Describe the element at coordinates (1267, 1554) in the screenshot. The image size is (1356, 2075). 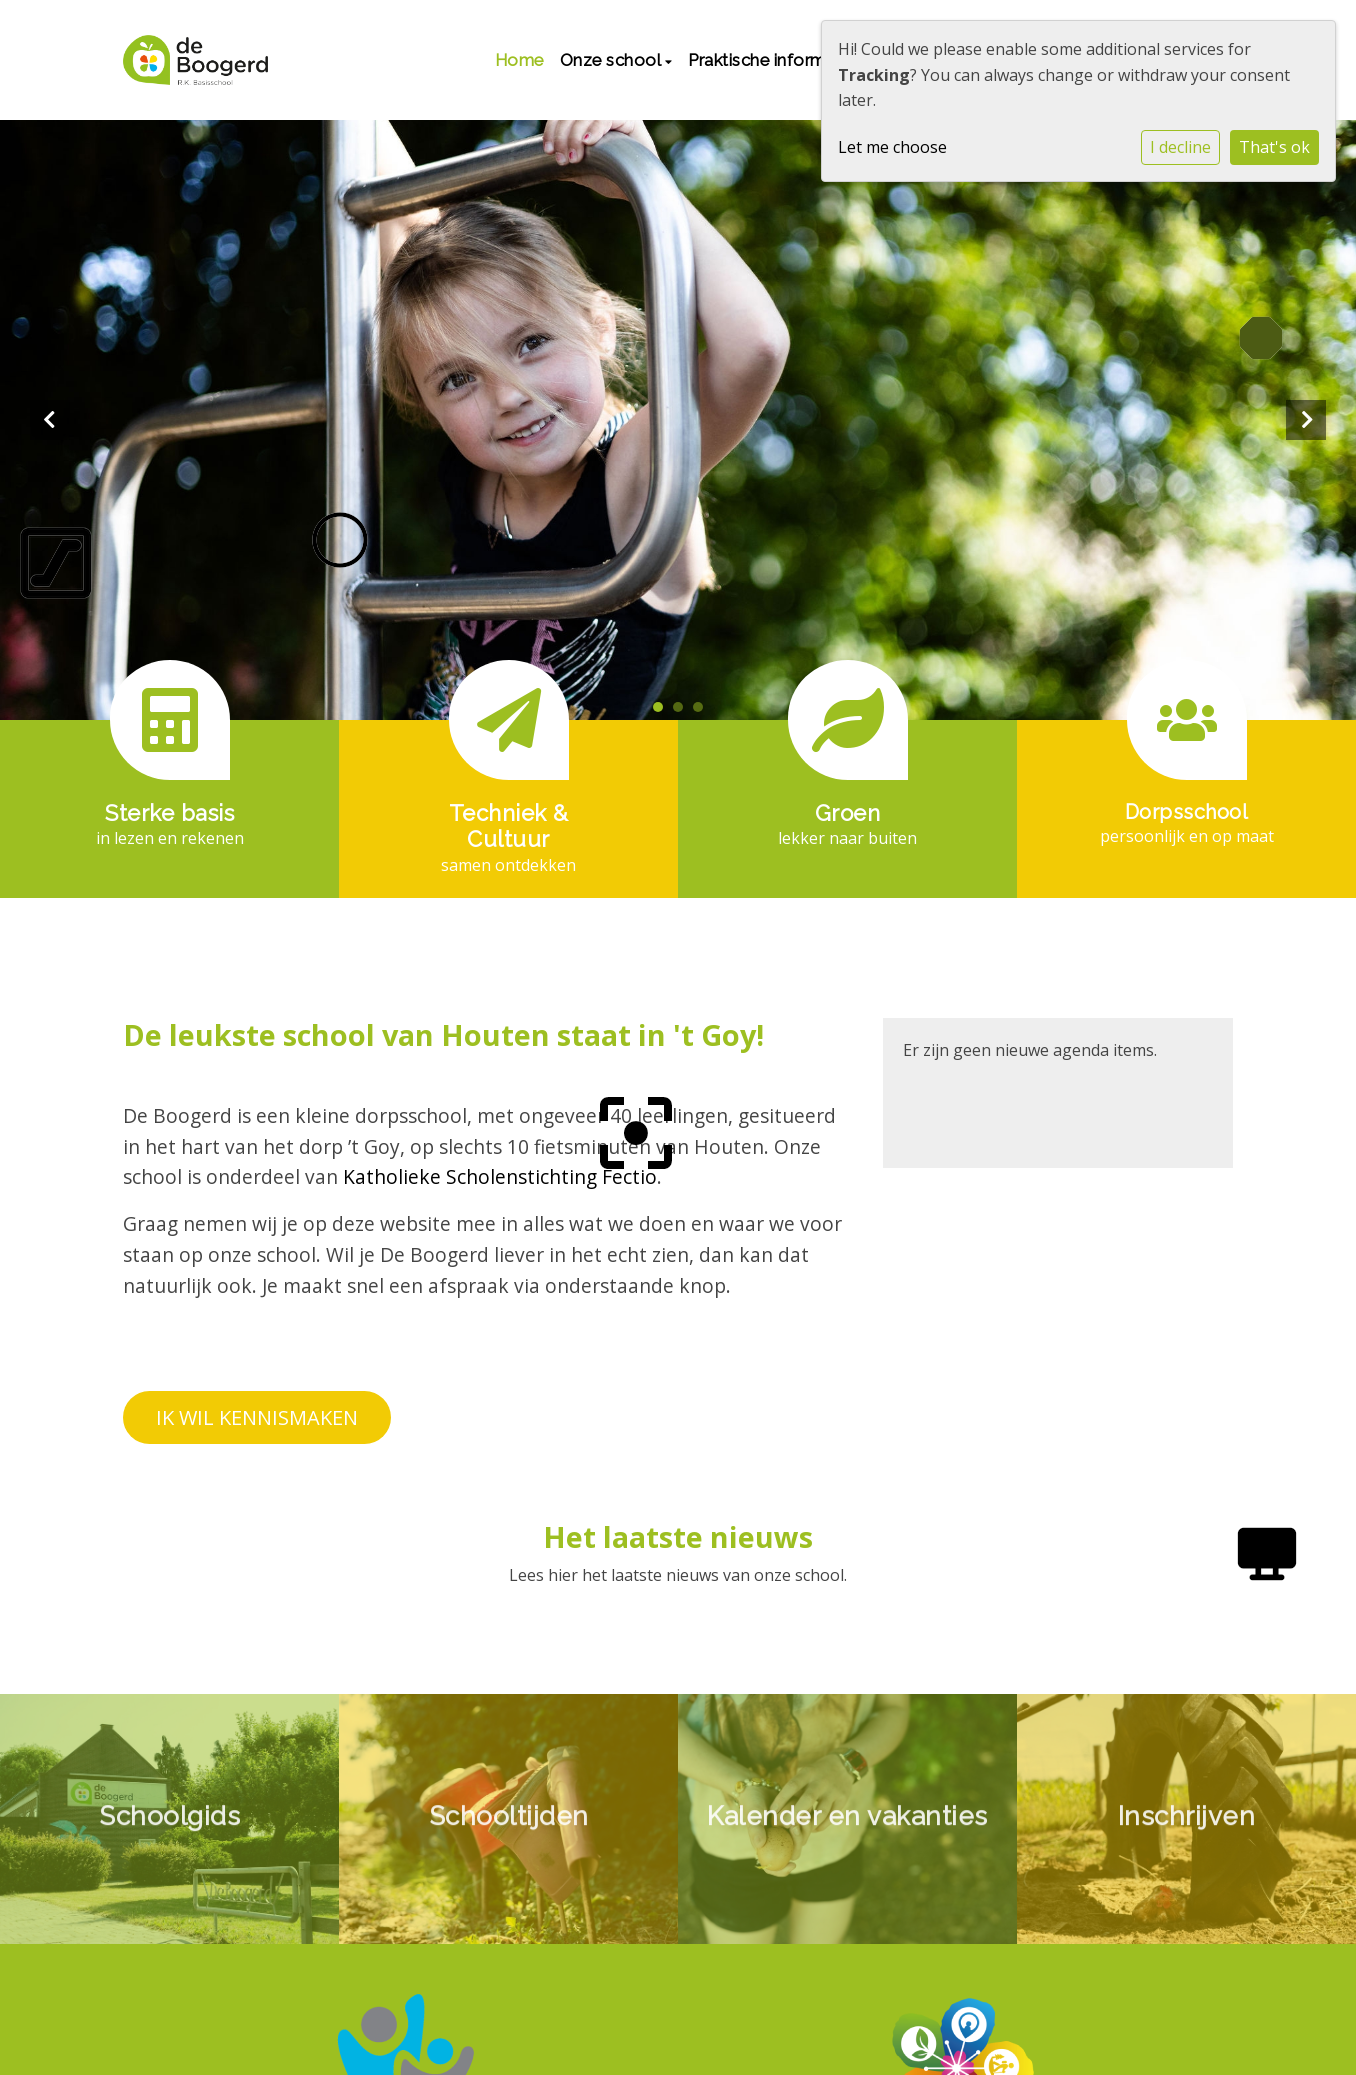
I see `switch to desktop view` at that location.